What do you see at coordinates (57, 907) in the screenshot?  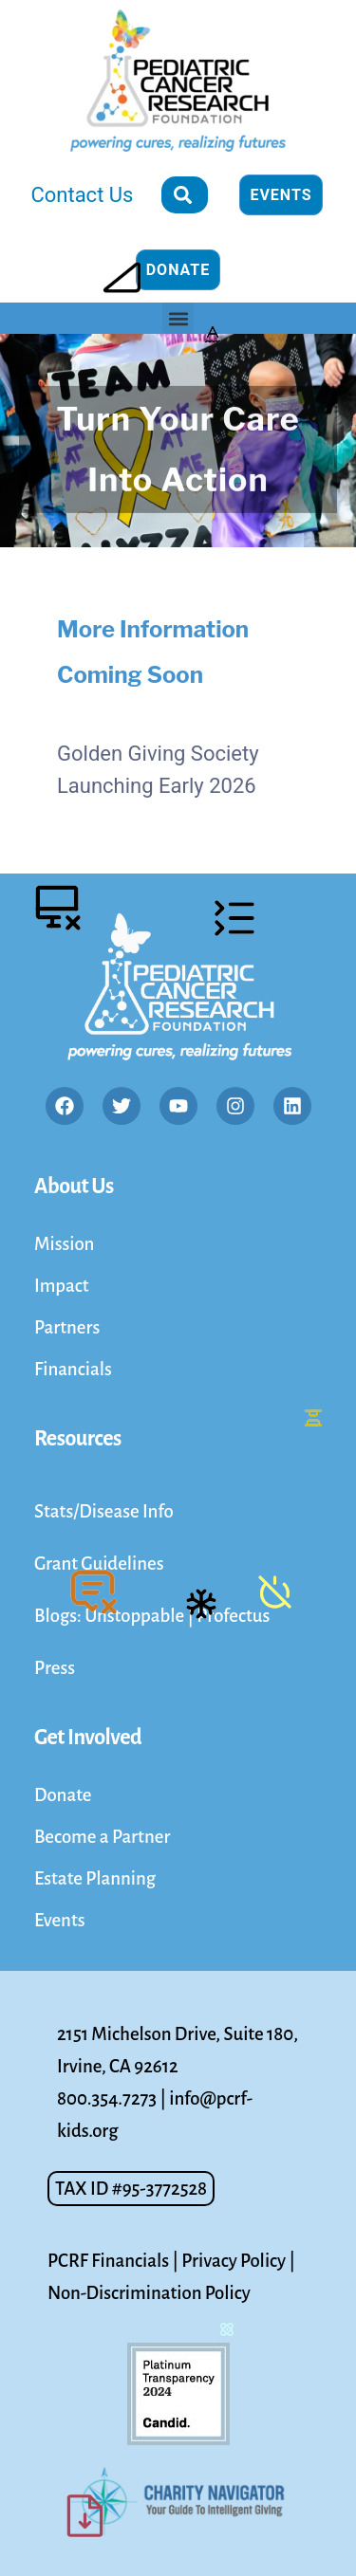 I see `disconnect or remove a desktop computer` at bounding box center [57, 907].